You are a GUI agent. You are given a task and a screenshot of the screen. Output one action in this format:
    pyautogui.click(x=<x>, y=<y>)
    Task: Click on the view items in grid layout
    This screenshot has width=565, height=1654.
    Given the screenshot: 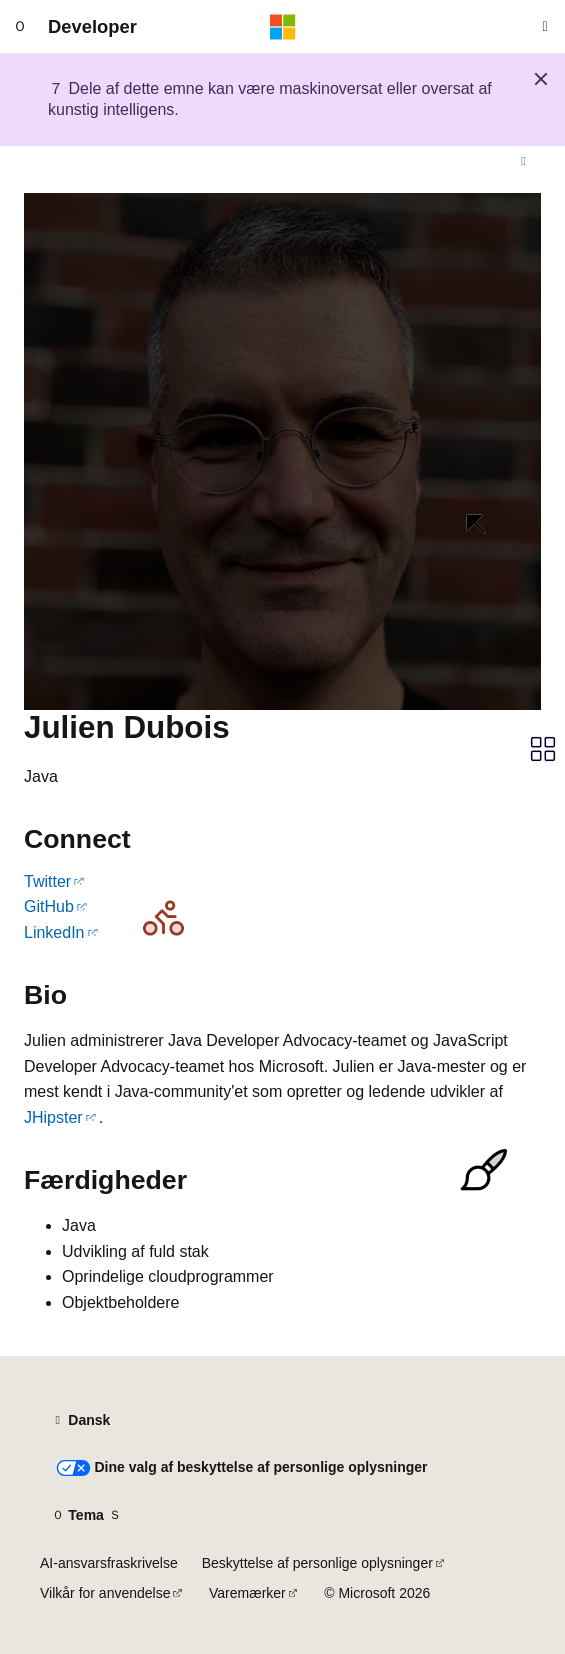 What is the action you would take?
    pyautogui.click(x=543, y=749)
    